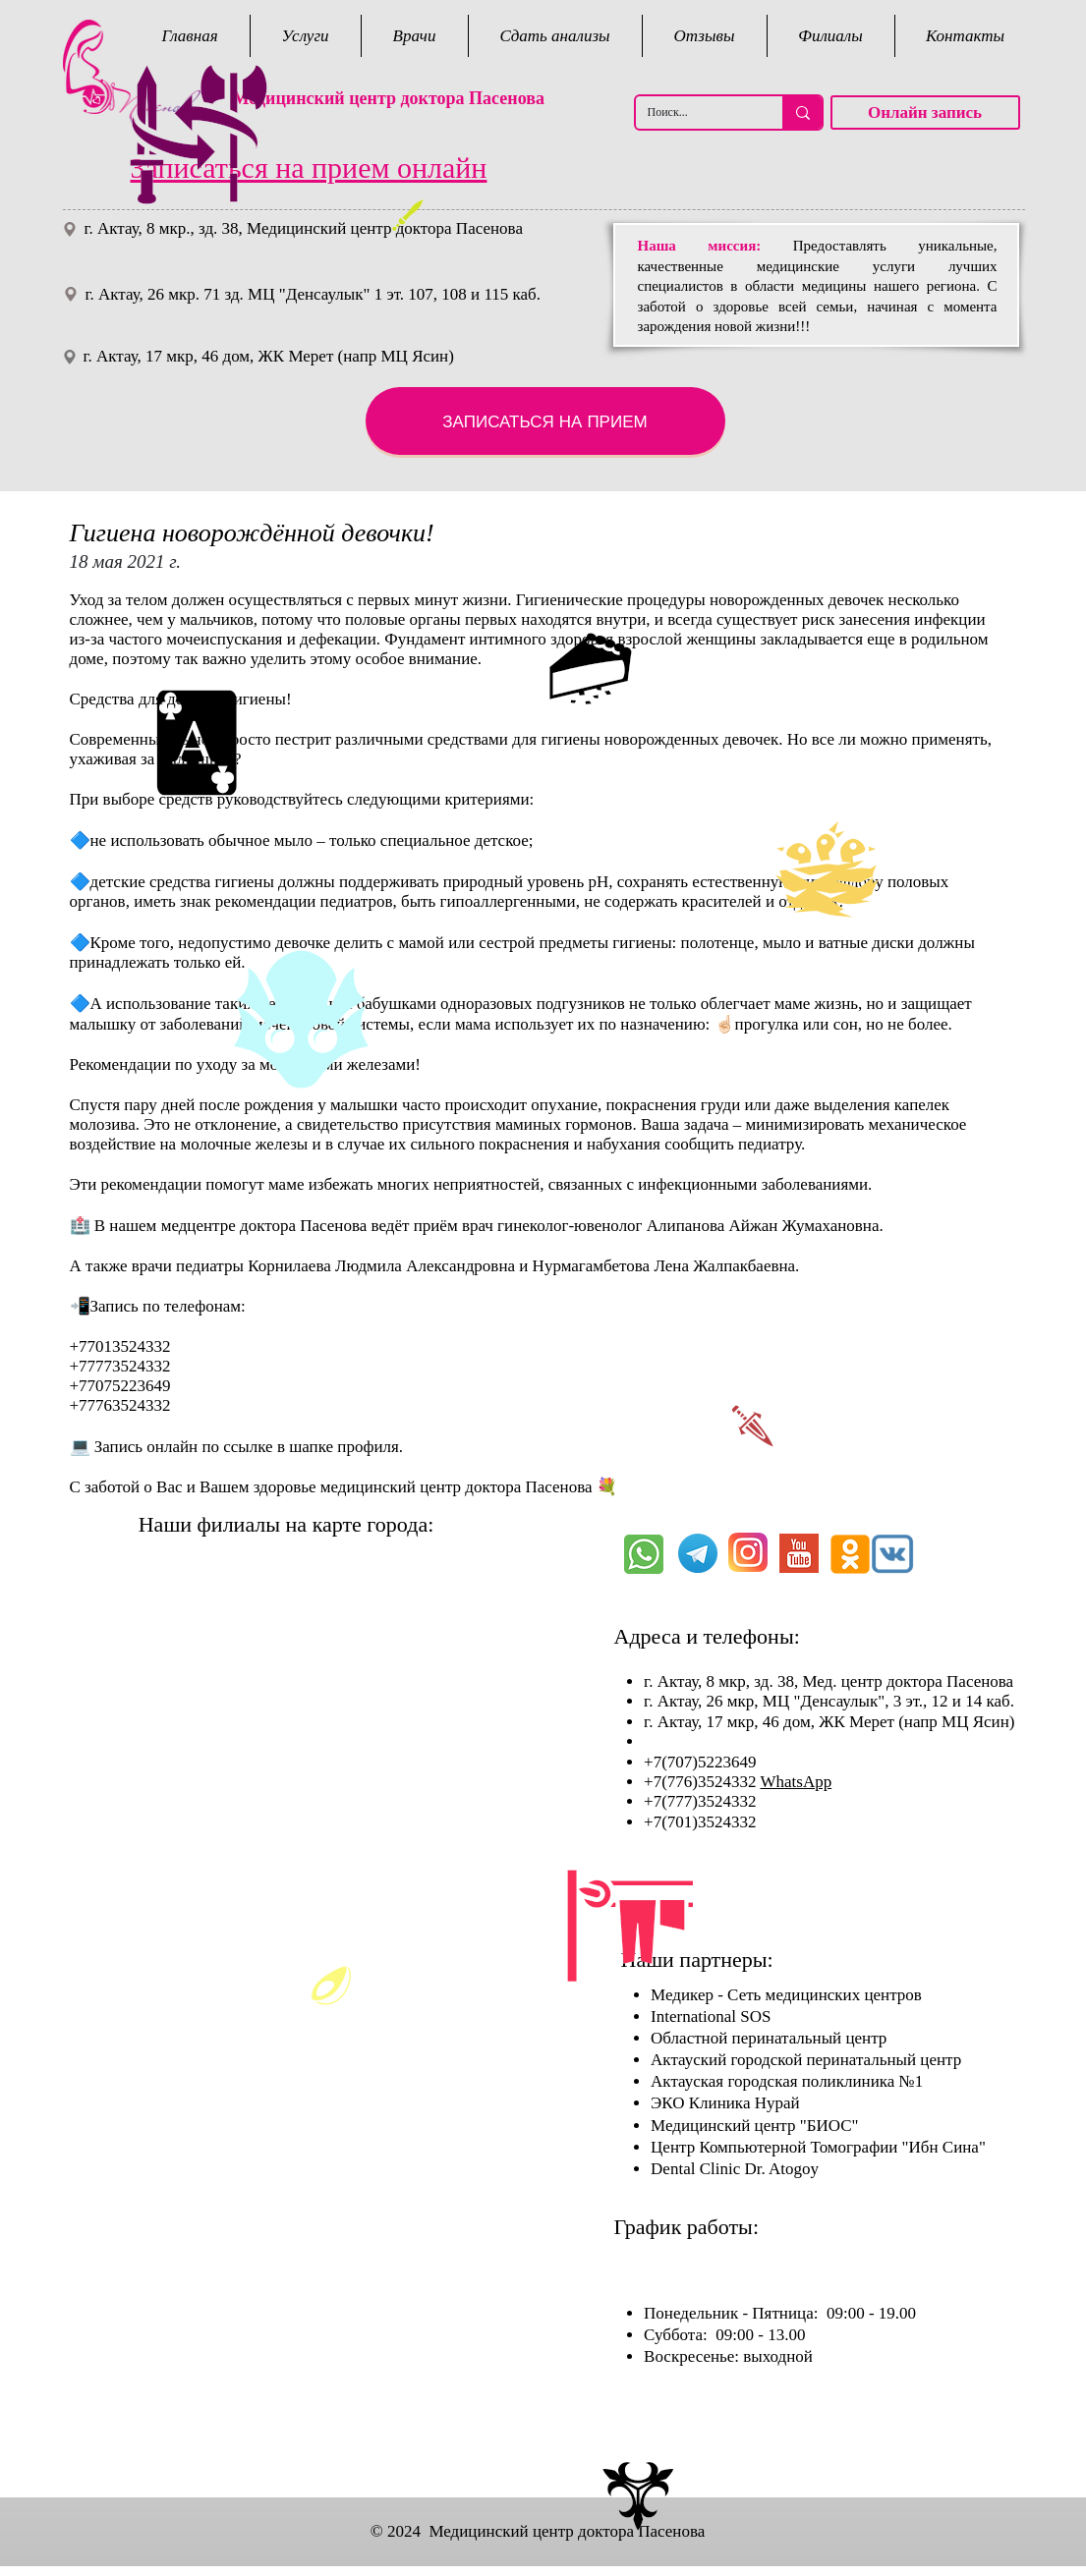  What do you see at coordinates (197, 743) in the screenshot?
I see `play a card game` at bounding box center [197, 743].